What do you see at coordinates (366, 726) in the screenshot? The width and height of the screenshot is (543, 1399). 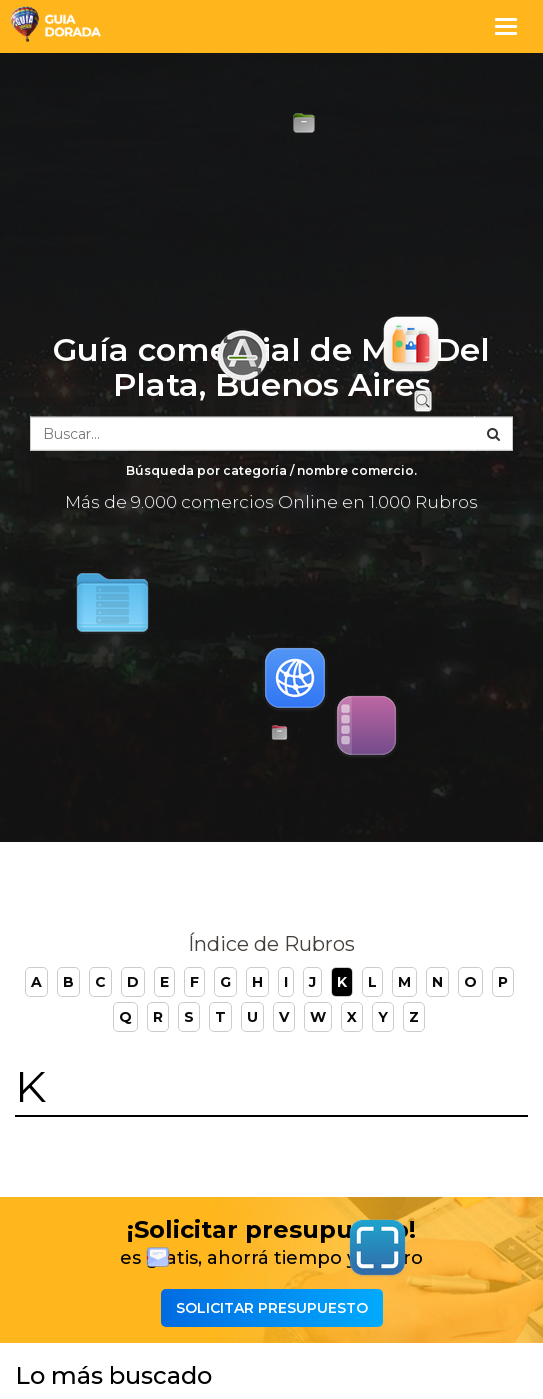 I see `access ubuntu panel preferences` at bounding box center [366, 726].